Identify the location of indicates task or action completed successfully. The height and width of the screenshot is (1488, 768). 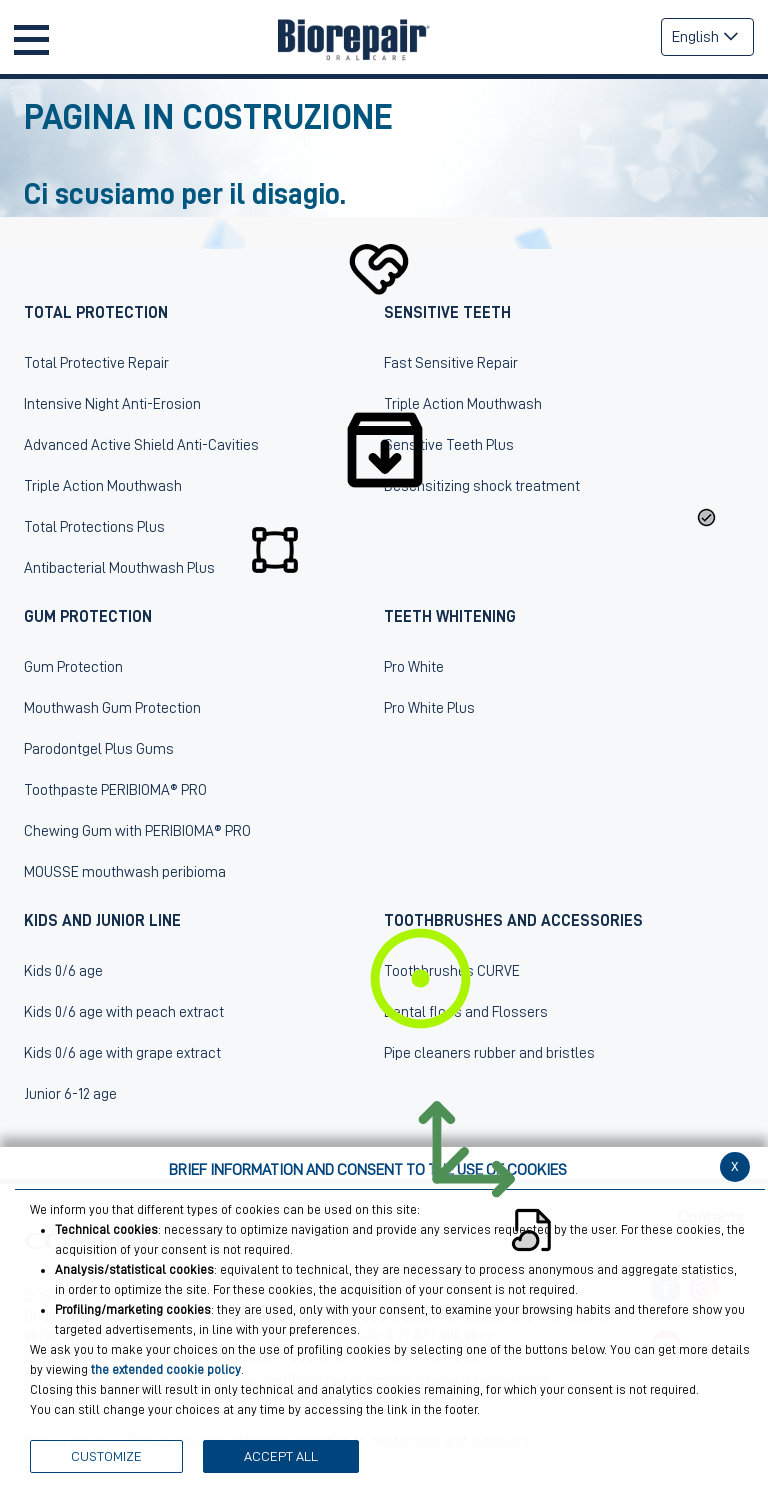
(706, 517).